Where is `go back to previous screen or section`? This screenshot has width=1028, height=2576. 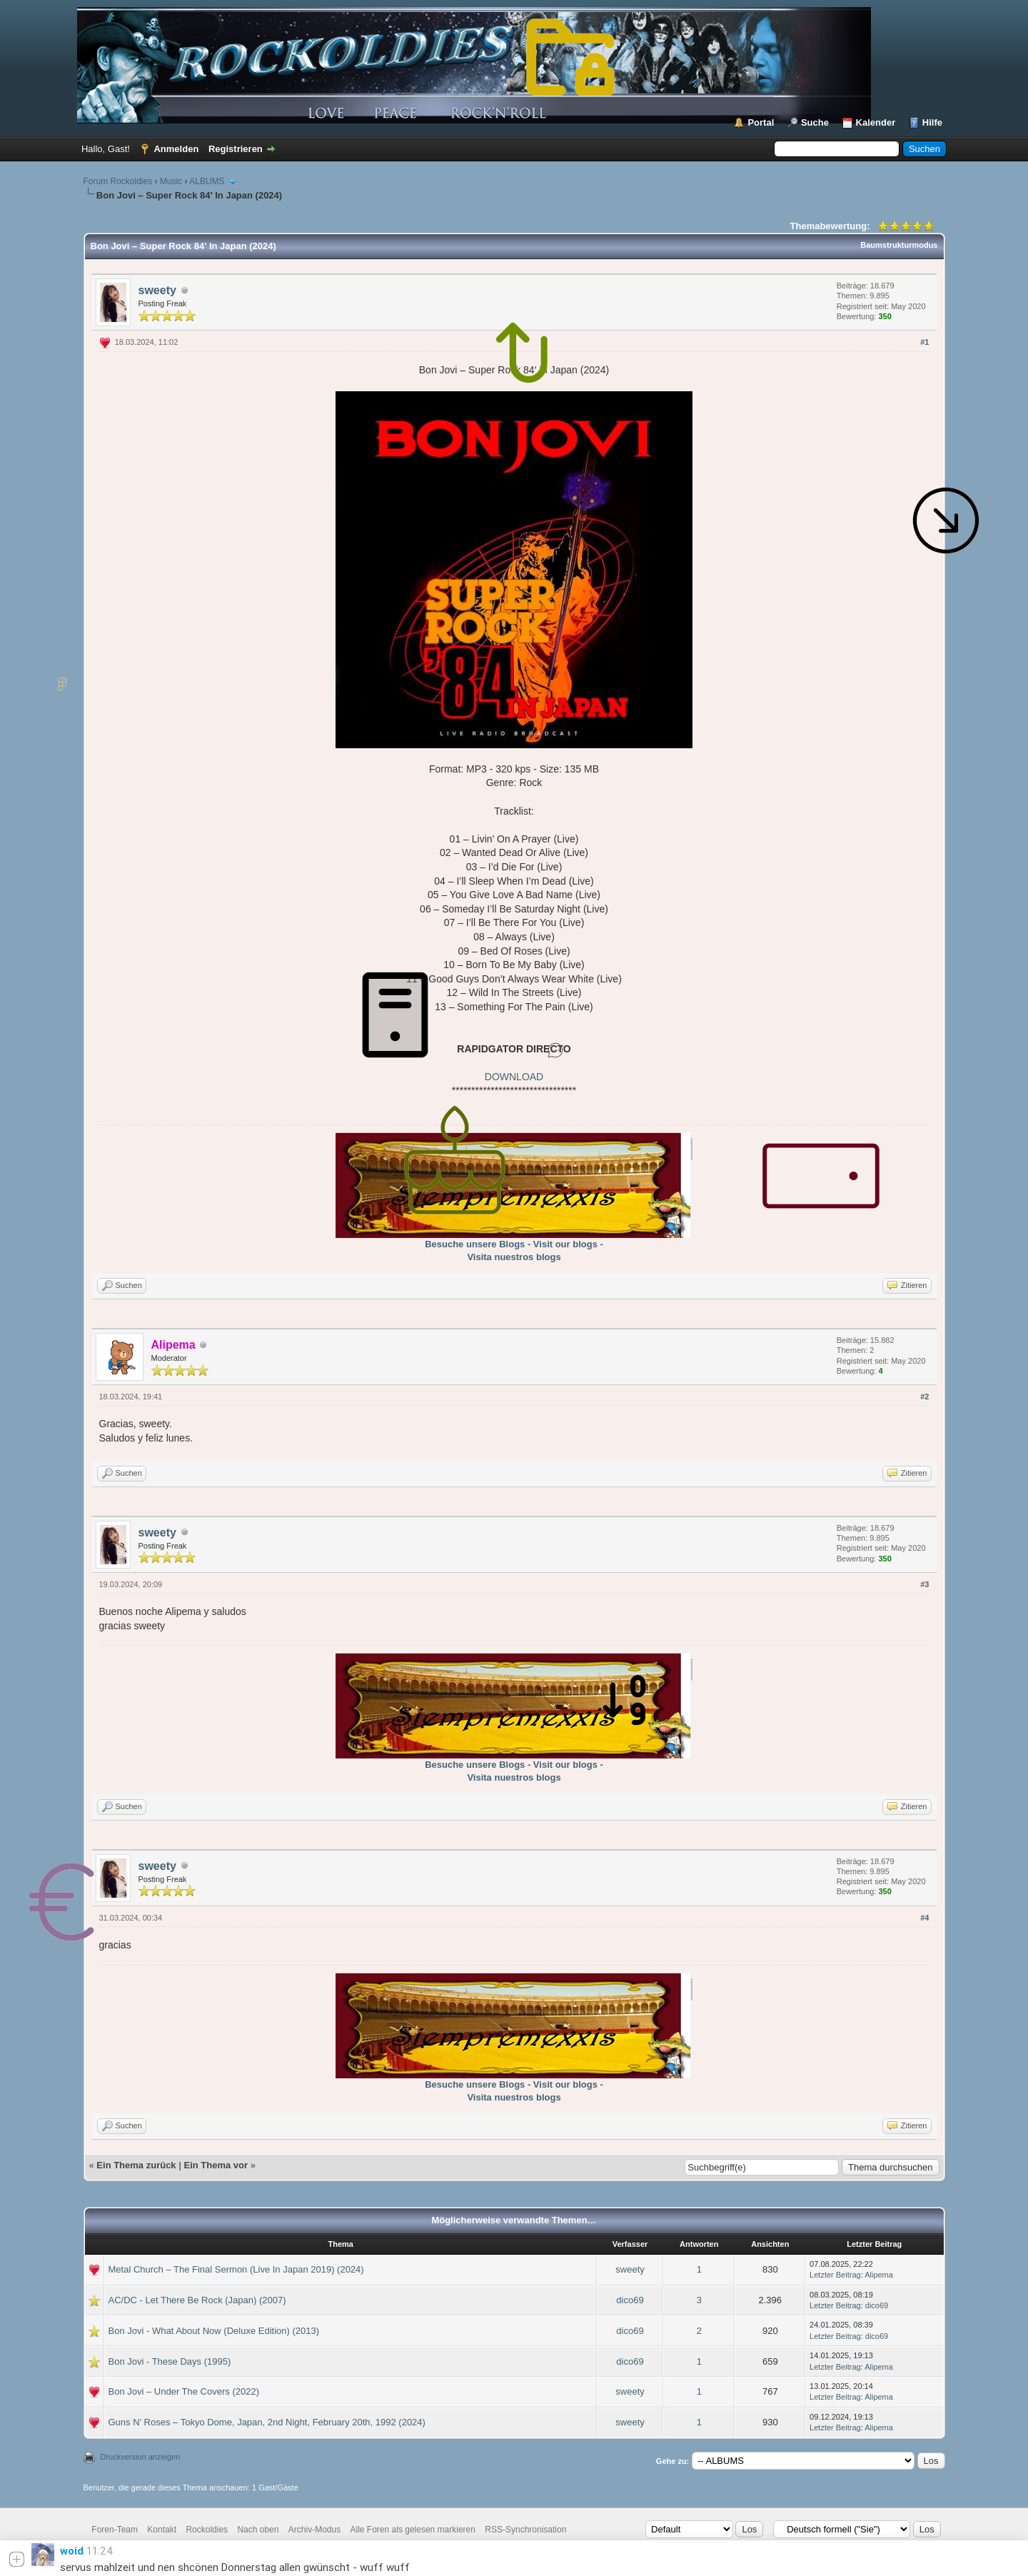 go back to previous screen or section is located at coordinates (524, 353).